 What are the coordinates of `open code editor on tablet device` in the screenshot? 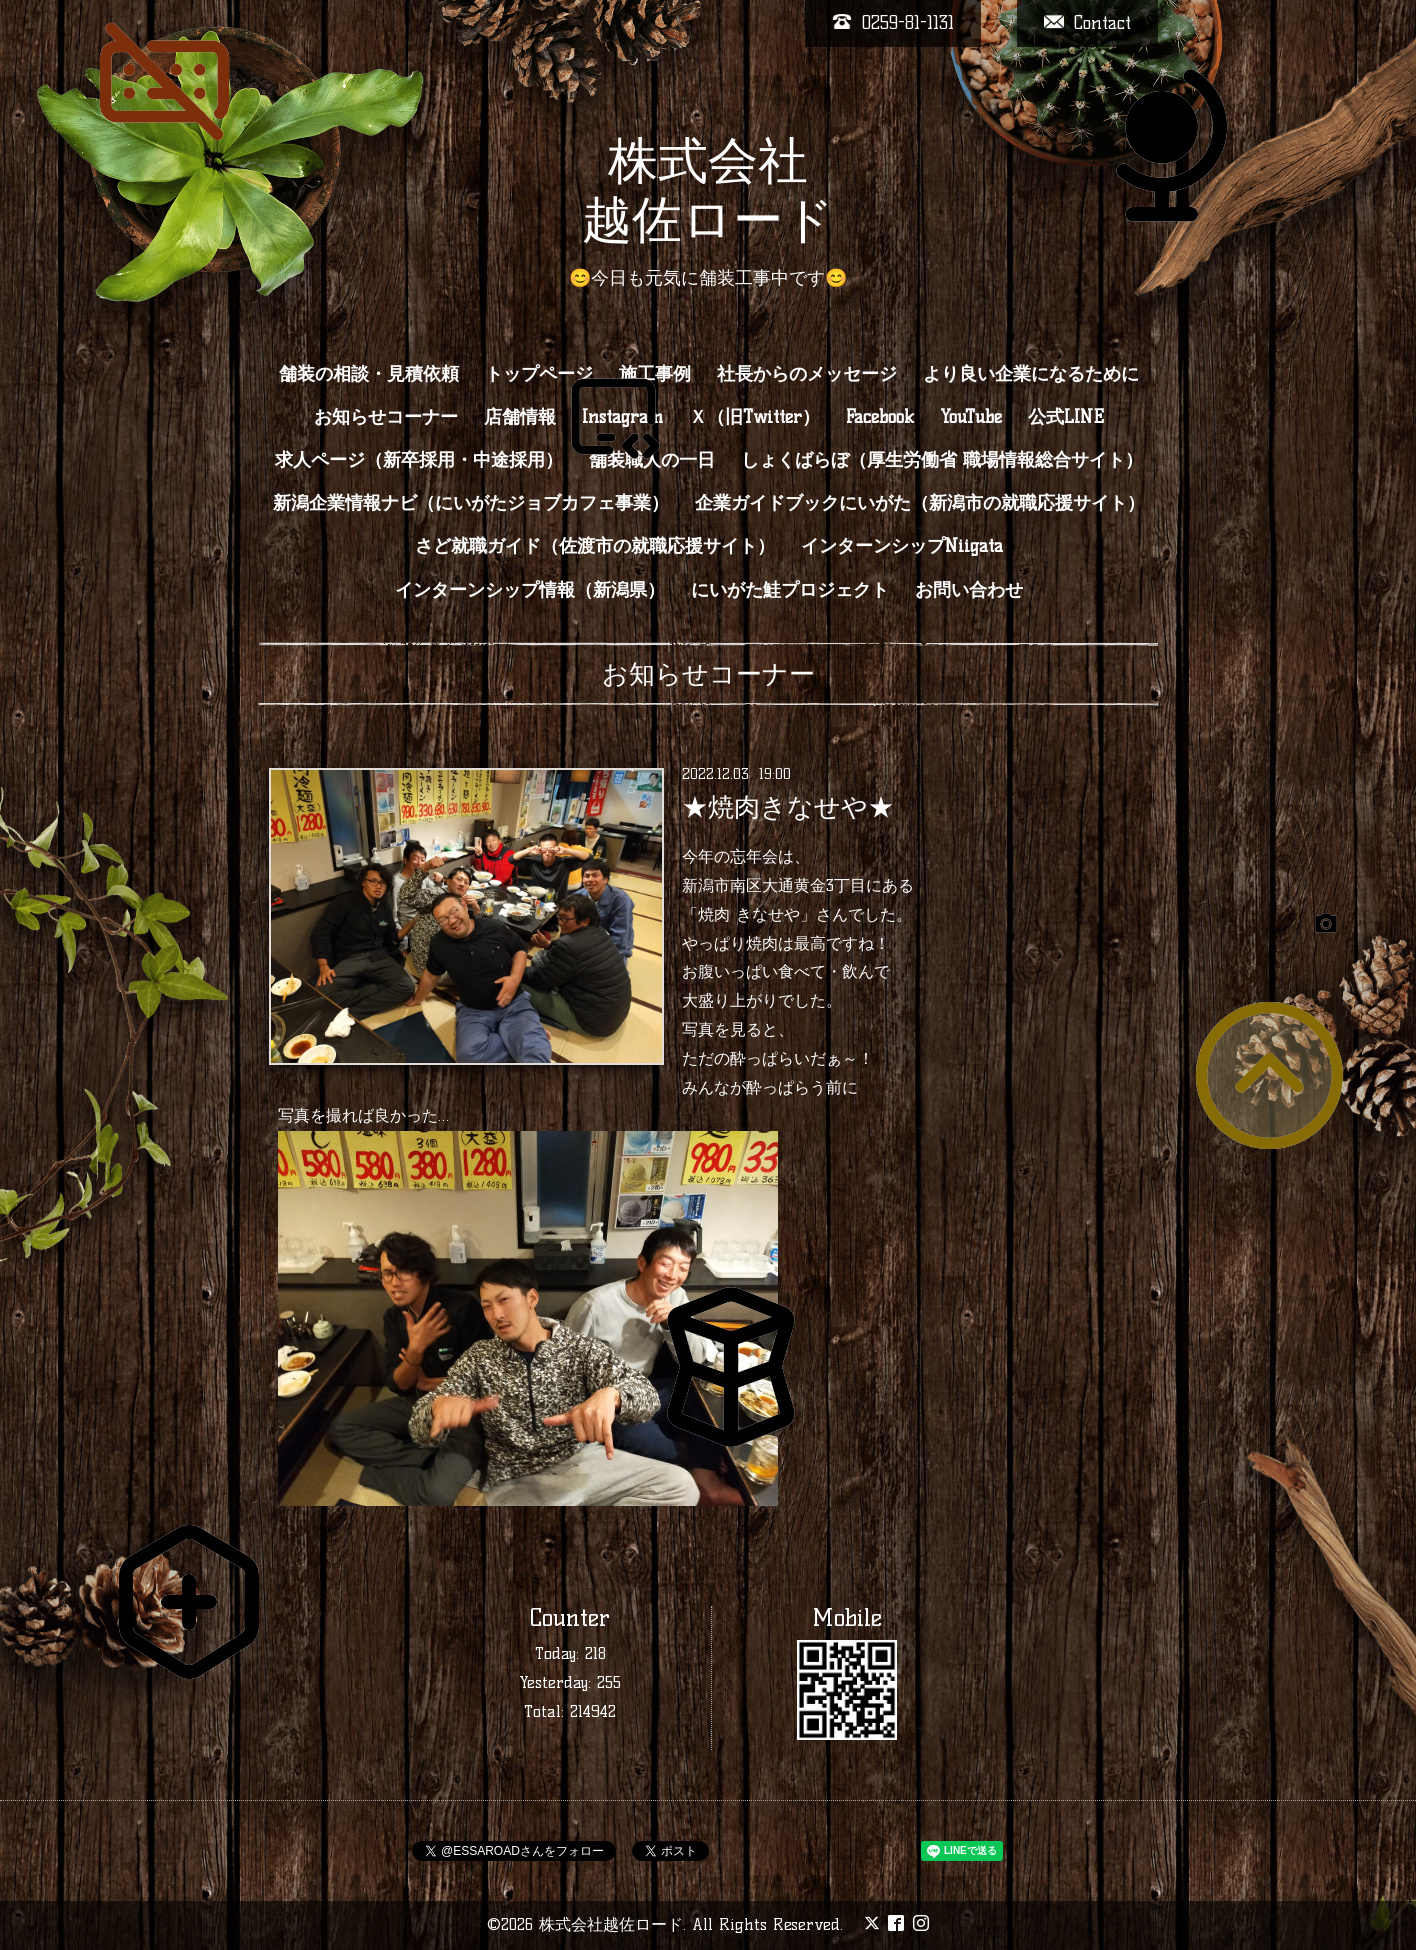 It's located at (613, 416).